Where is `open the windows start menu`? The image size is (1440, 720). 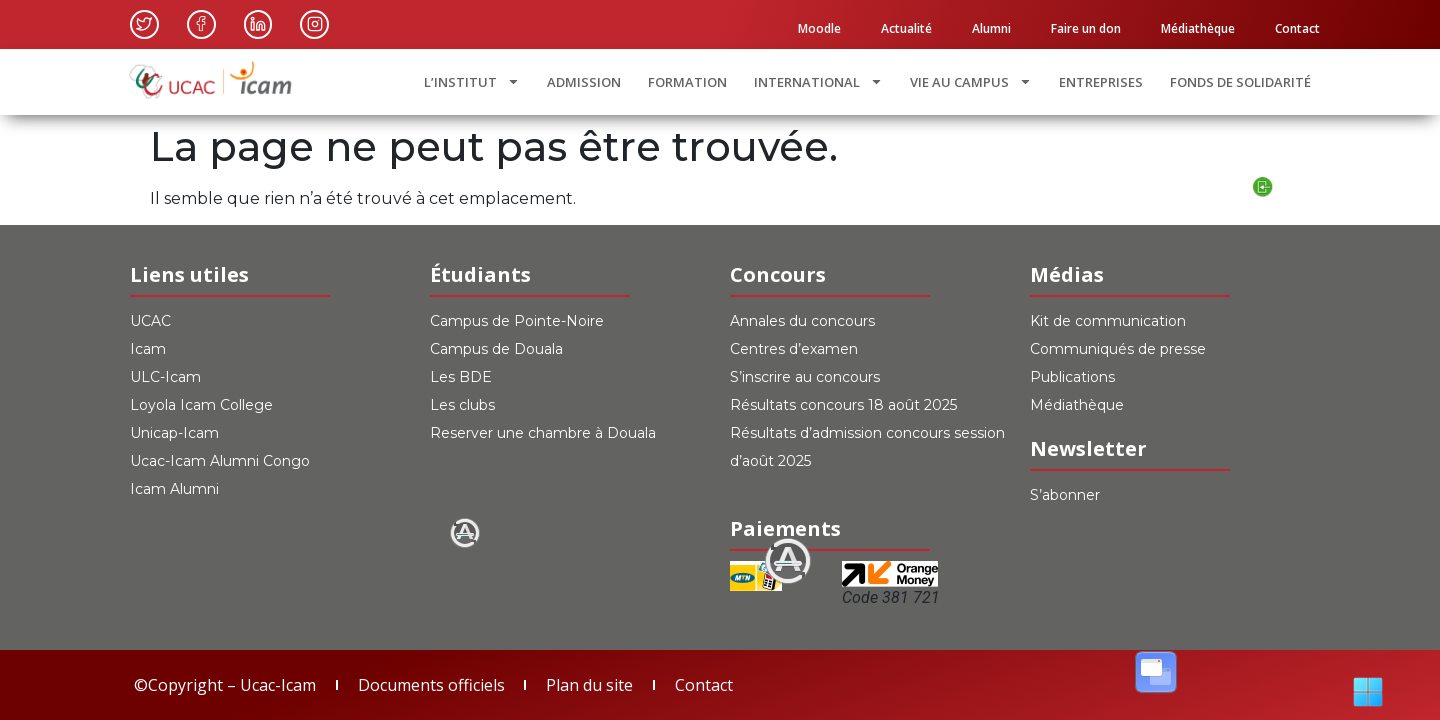 open the windows start menu is located at coordinates (1368, 692).